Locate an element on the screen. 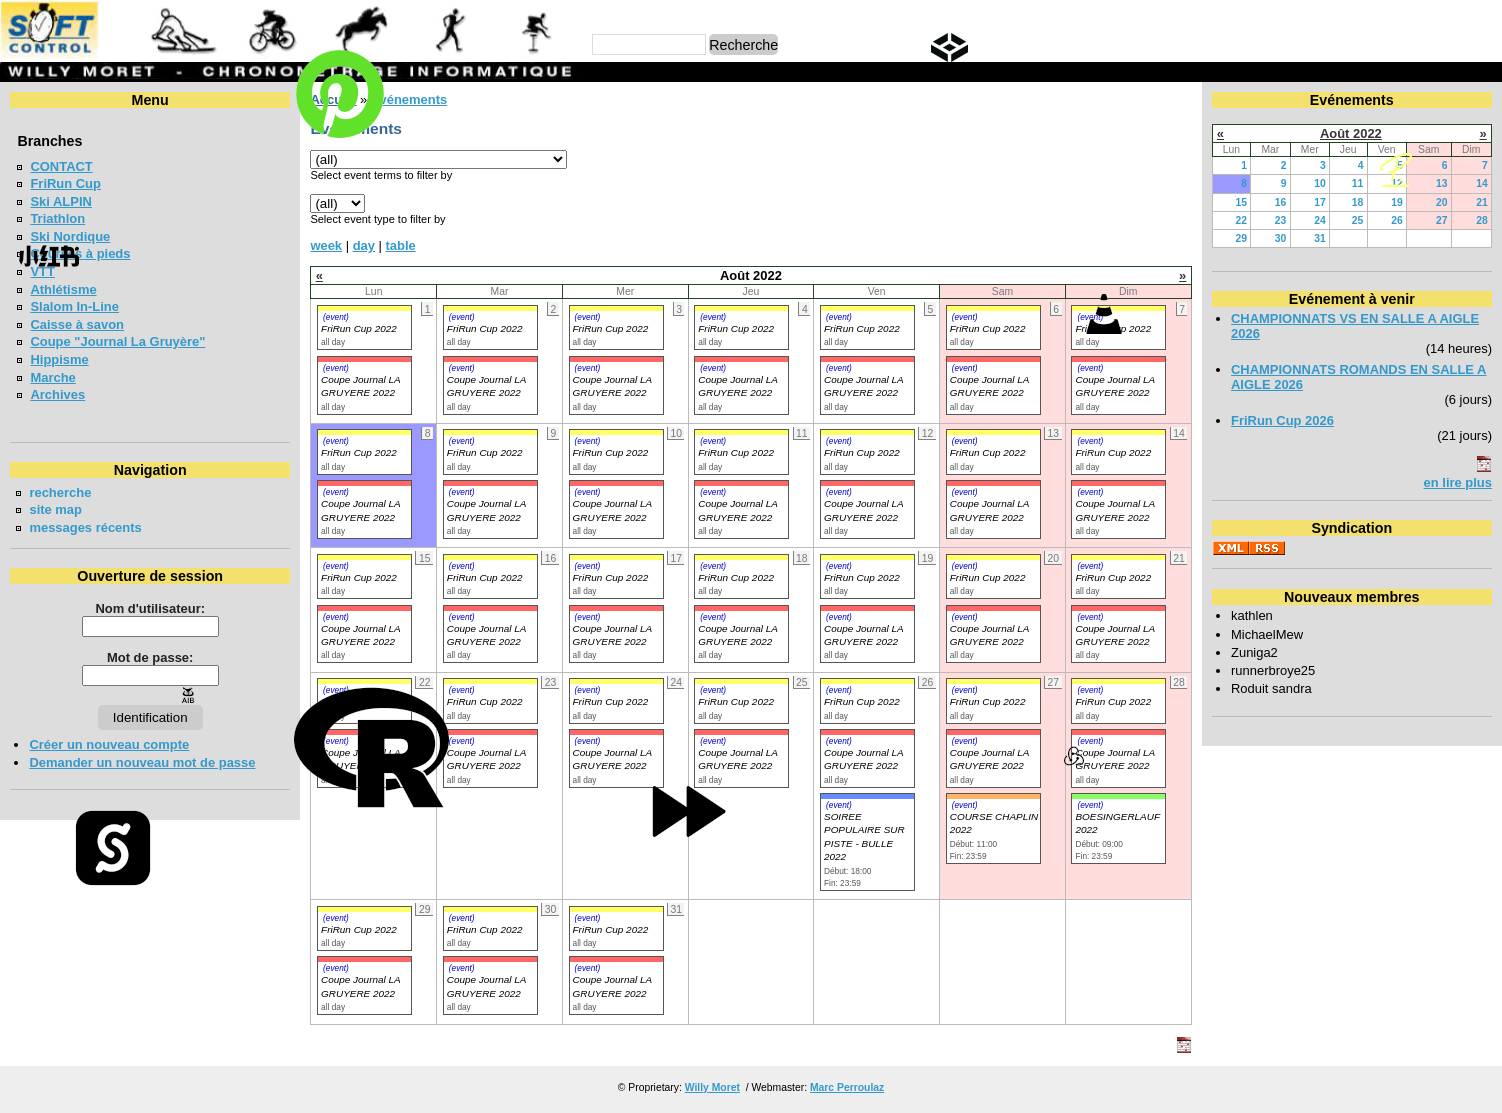 Image resolution: width=1502 pixels, height=1113 pixels. open TrueNAS storage management dashboard is located at coordinates (949, 47).